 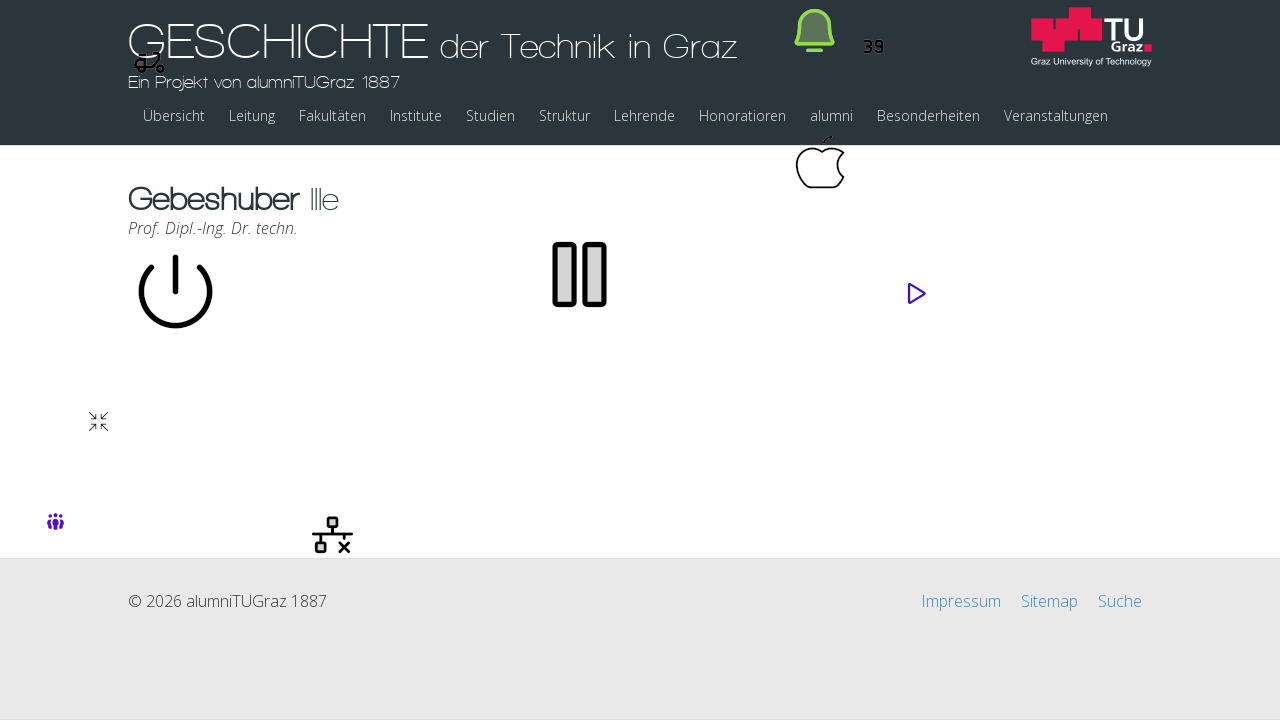 I want to click on select moped or scooter delivery option, so click(x=149, y=62).